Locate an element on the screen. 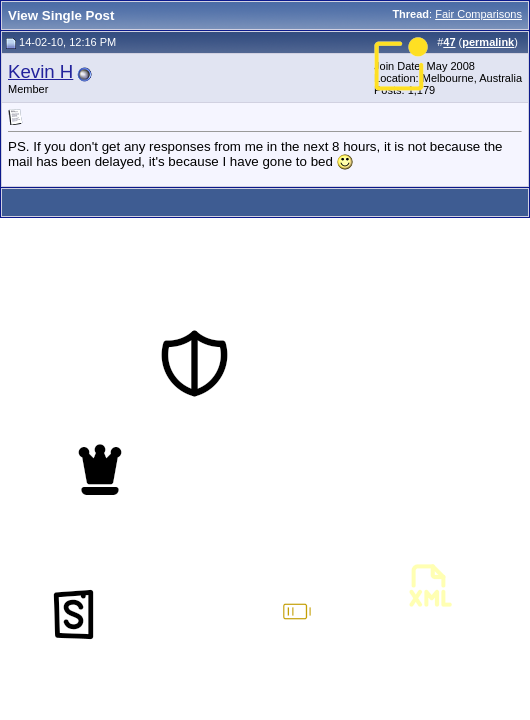 This screenshot has height=720, width=530. select queen piece in chess game is located at coordinates (100, 471).